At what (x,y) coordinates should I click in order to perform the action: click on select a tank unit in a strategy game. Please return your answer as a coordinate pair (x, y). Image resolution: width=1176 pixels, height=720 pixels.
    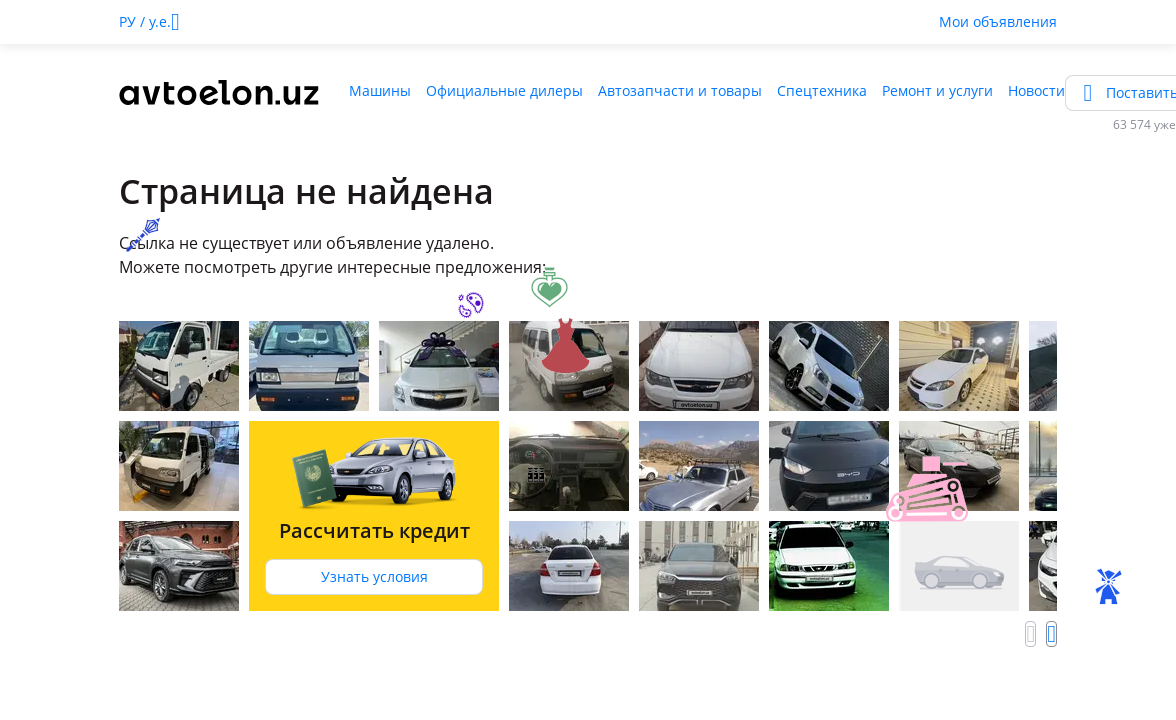
    Looking at the image, I should click on (927, 484).